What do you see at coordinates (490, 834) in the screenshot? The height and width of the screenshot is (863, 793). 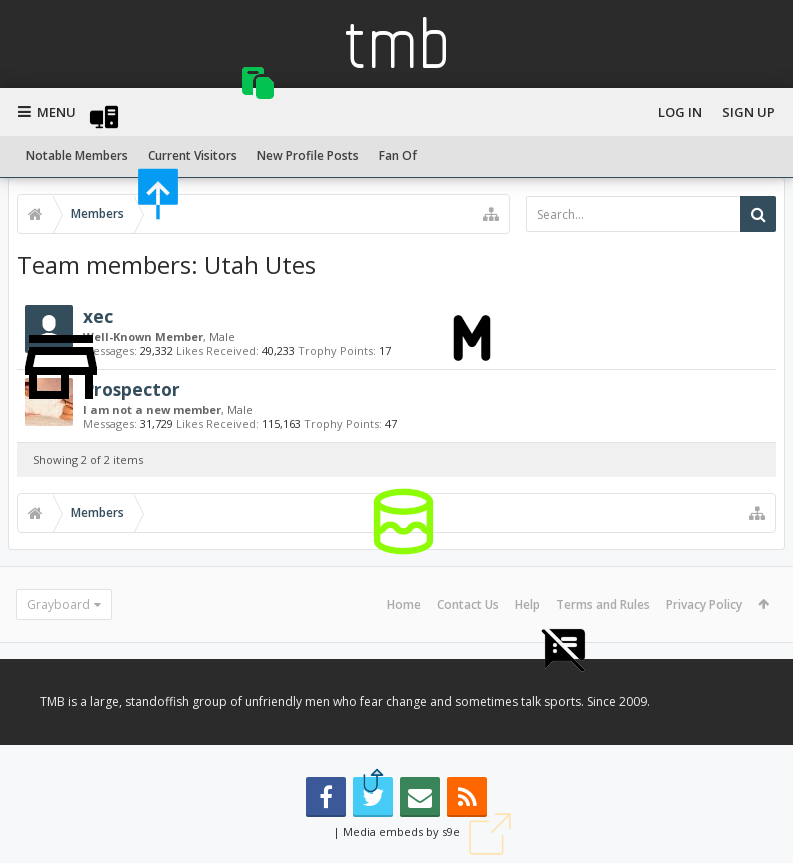 I see `open link in new window or tab` at bounding box center [490, 834].